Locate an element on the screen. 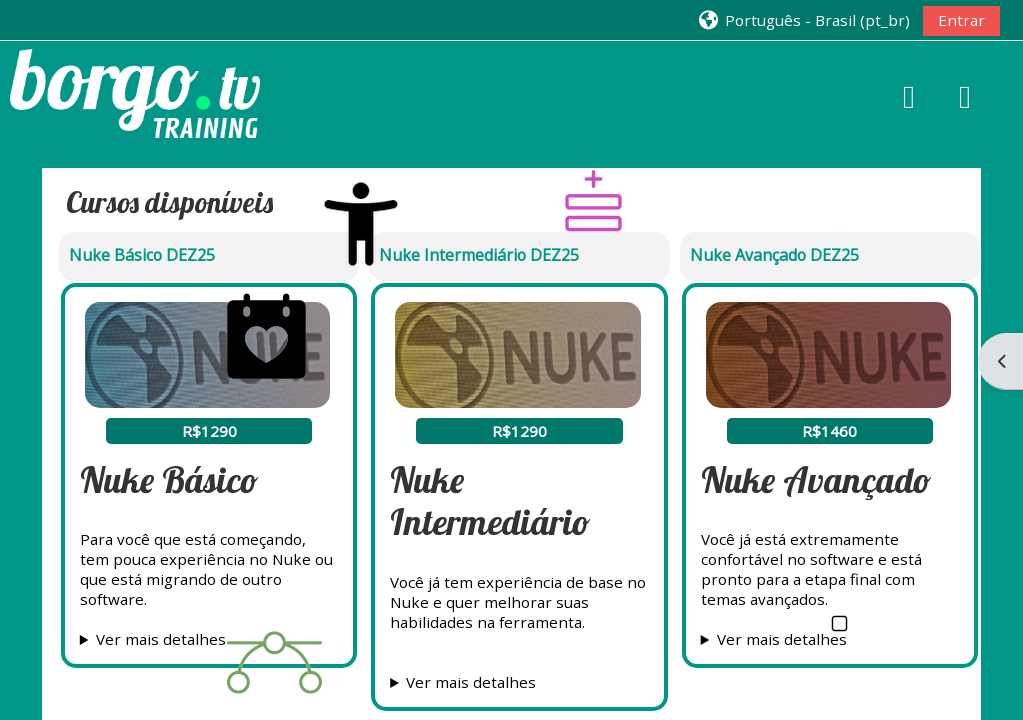 This screenshot has height=720, width=1023. edit vector path or bezier curve is located at coordinates (274, 662).